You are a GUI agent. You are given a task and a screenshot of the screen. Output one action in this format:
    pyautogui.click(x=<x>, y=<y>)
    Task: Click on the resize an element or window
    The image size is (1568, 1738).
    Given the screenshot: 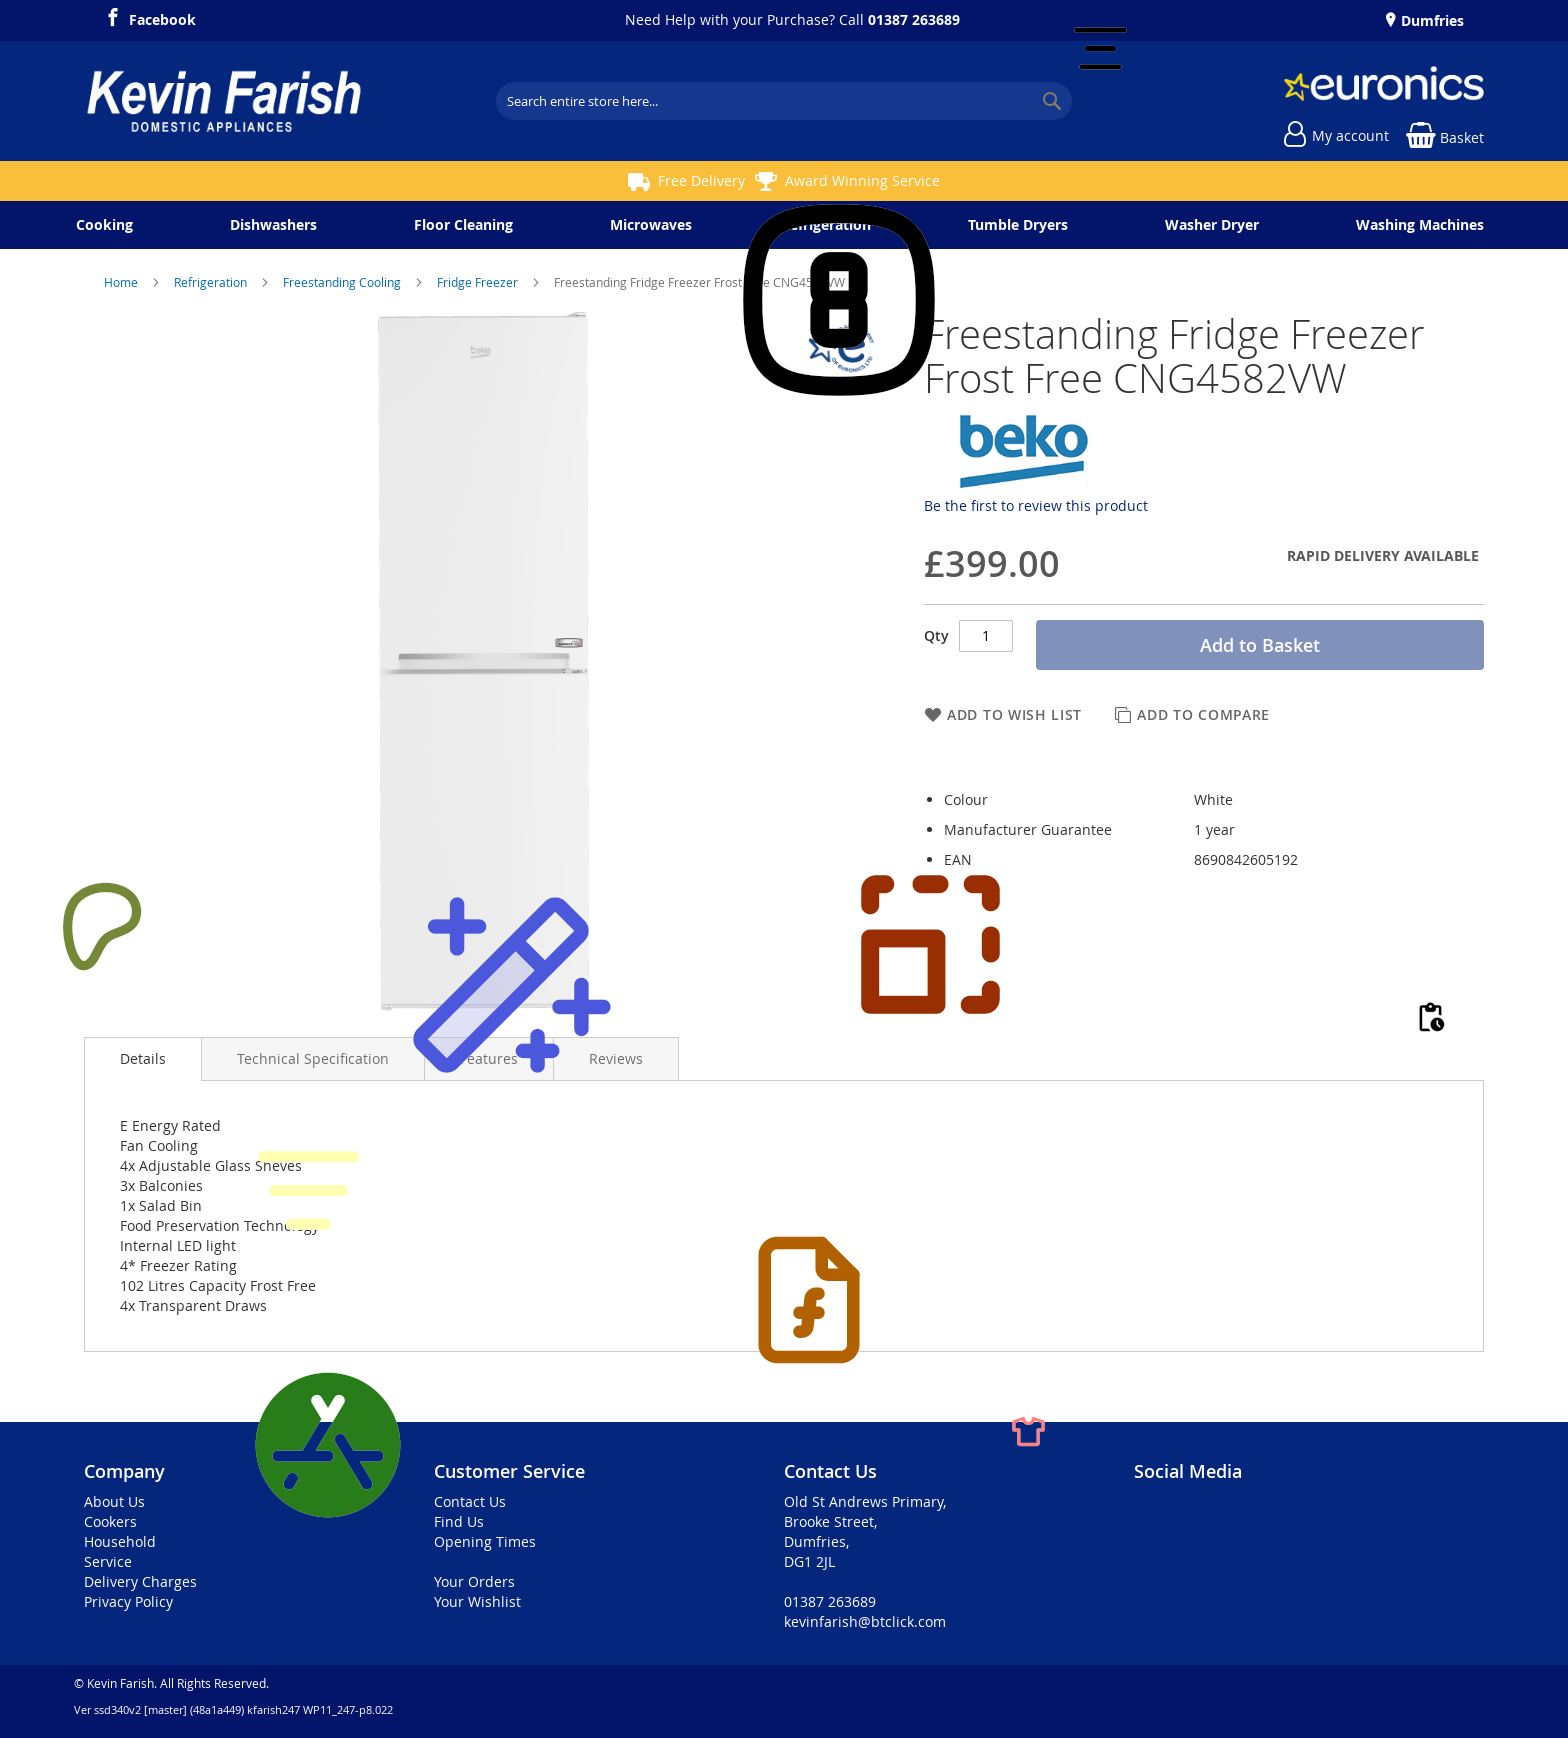 What is the action you would take?
    pyautogui.click(x=930, y=944)
    